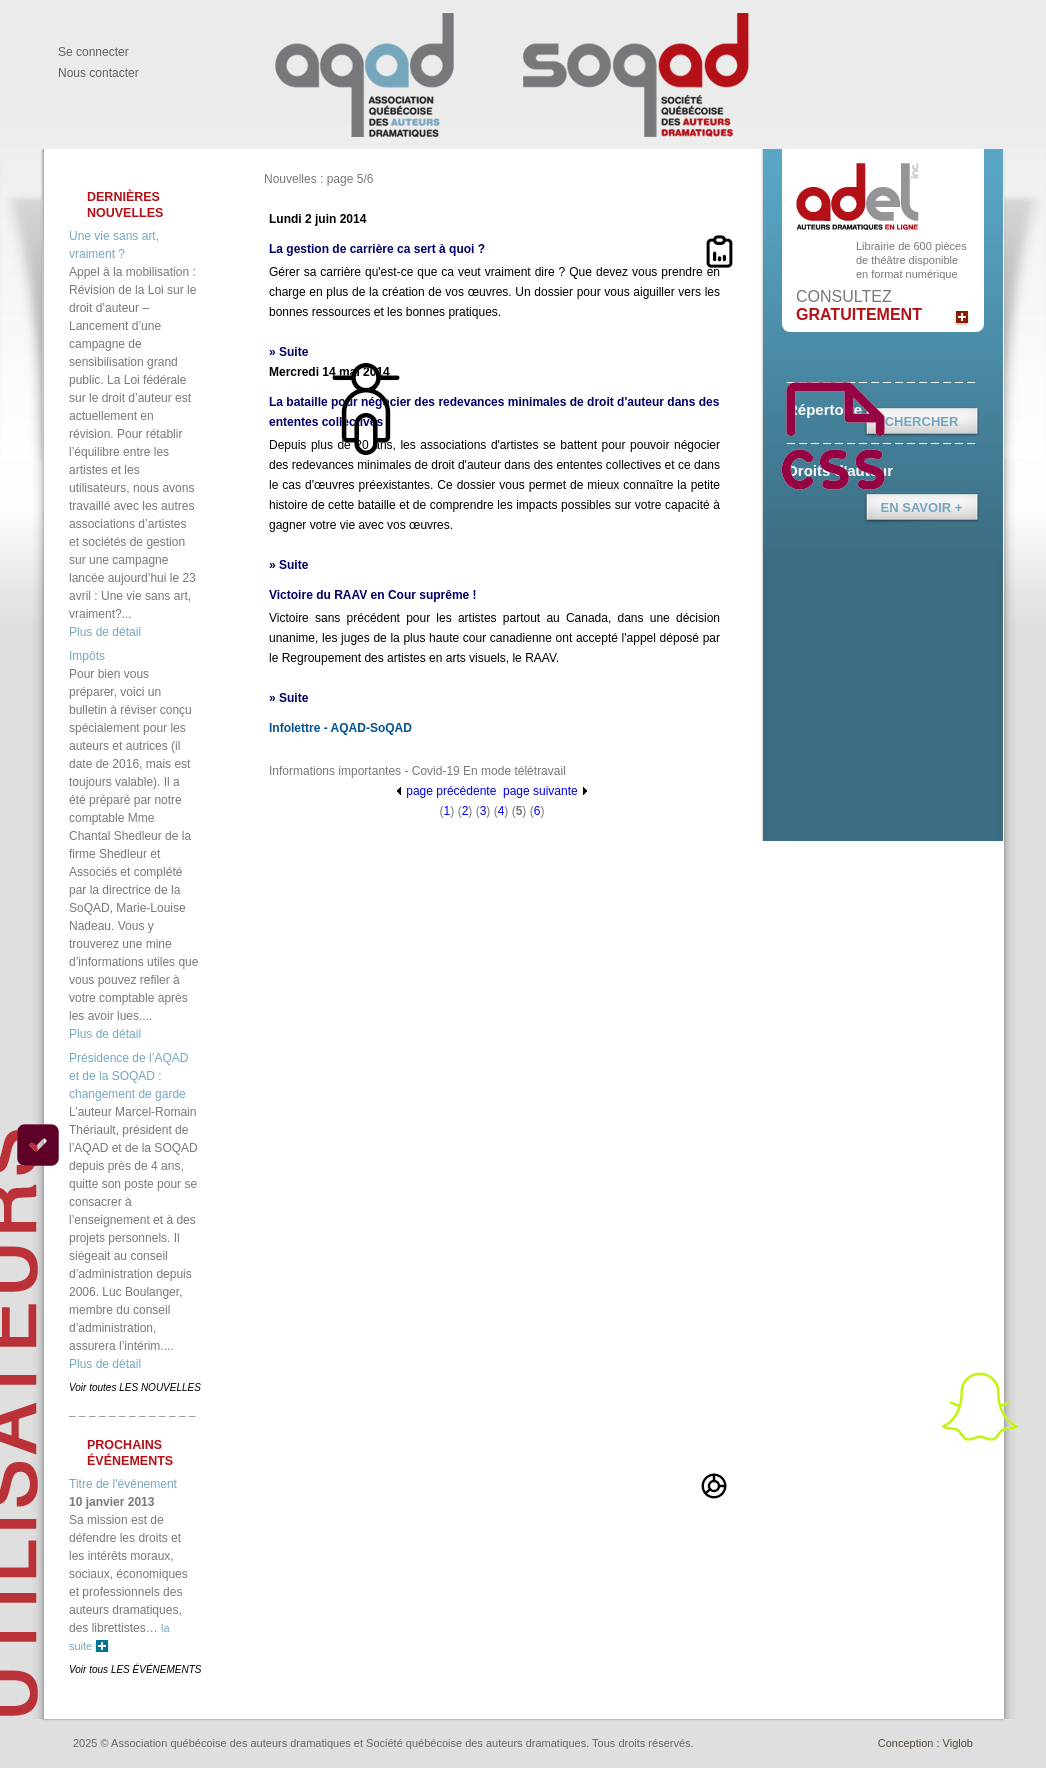 The height and width of the screenshot is (1768, 1046). Describe the element at coordinates (38, 1145) in the screenshot. I see `mark task as complete` at that location.